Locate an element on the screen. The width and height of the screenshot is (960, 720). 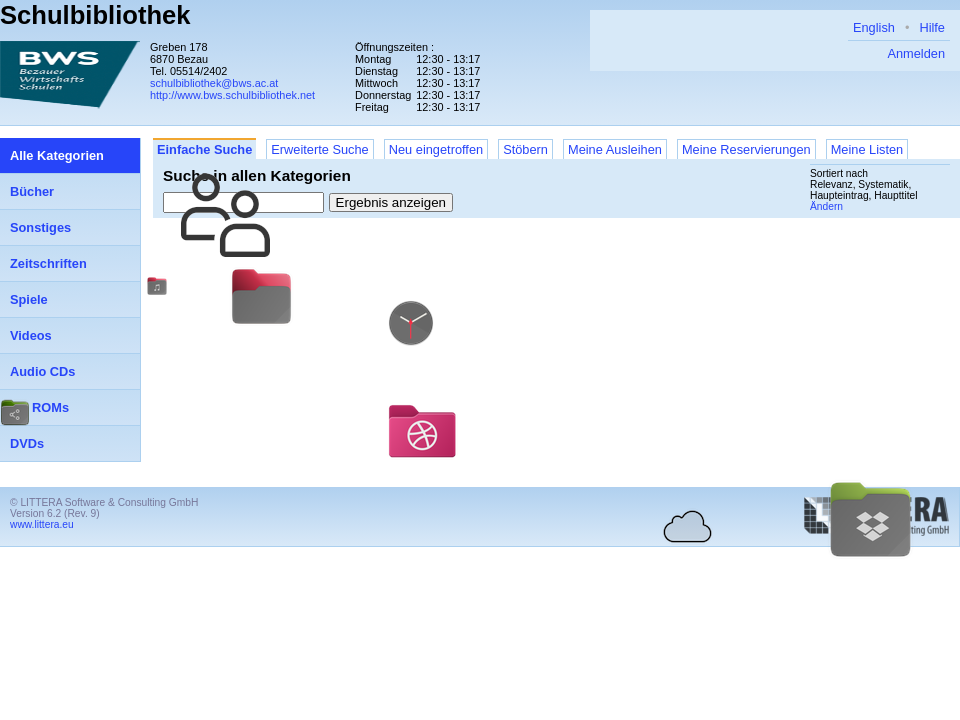
open your dropbox folder is located at coordinates (870, 519).